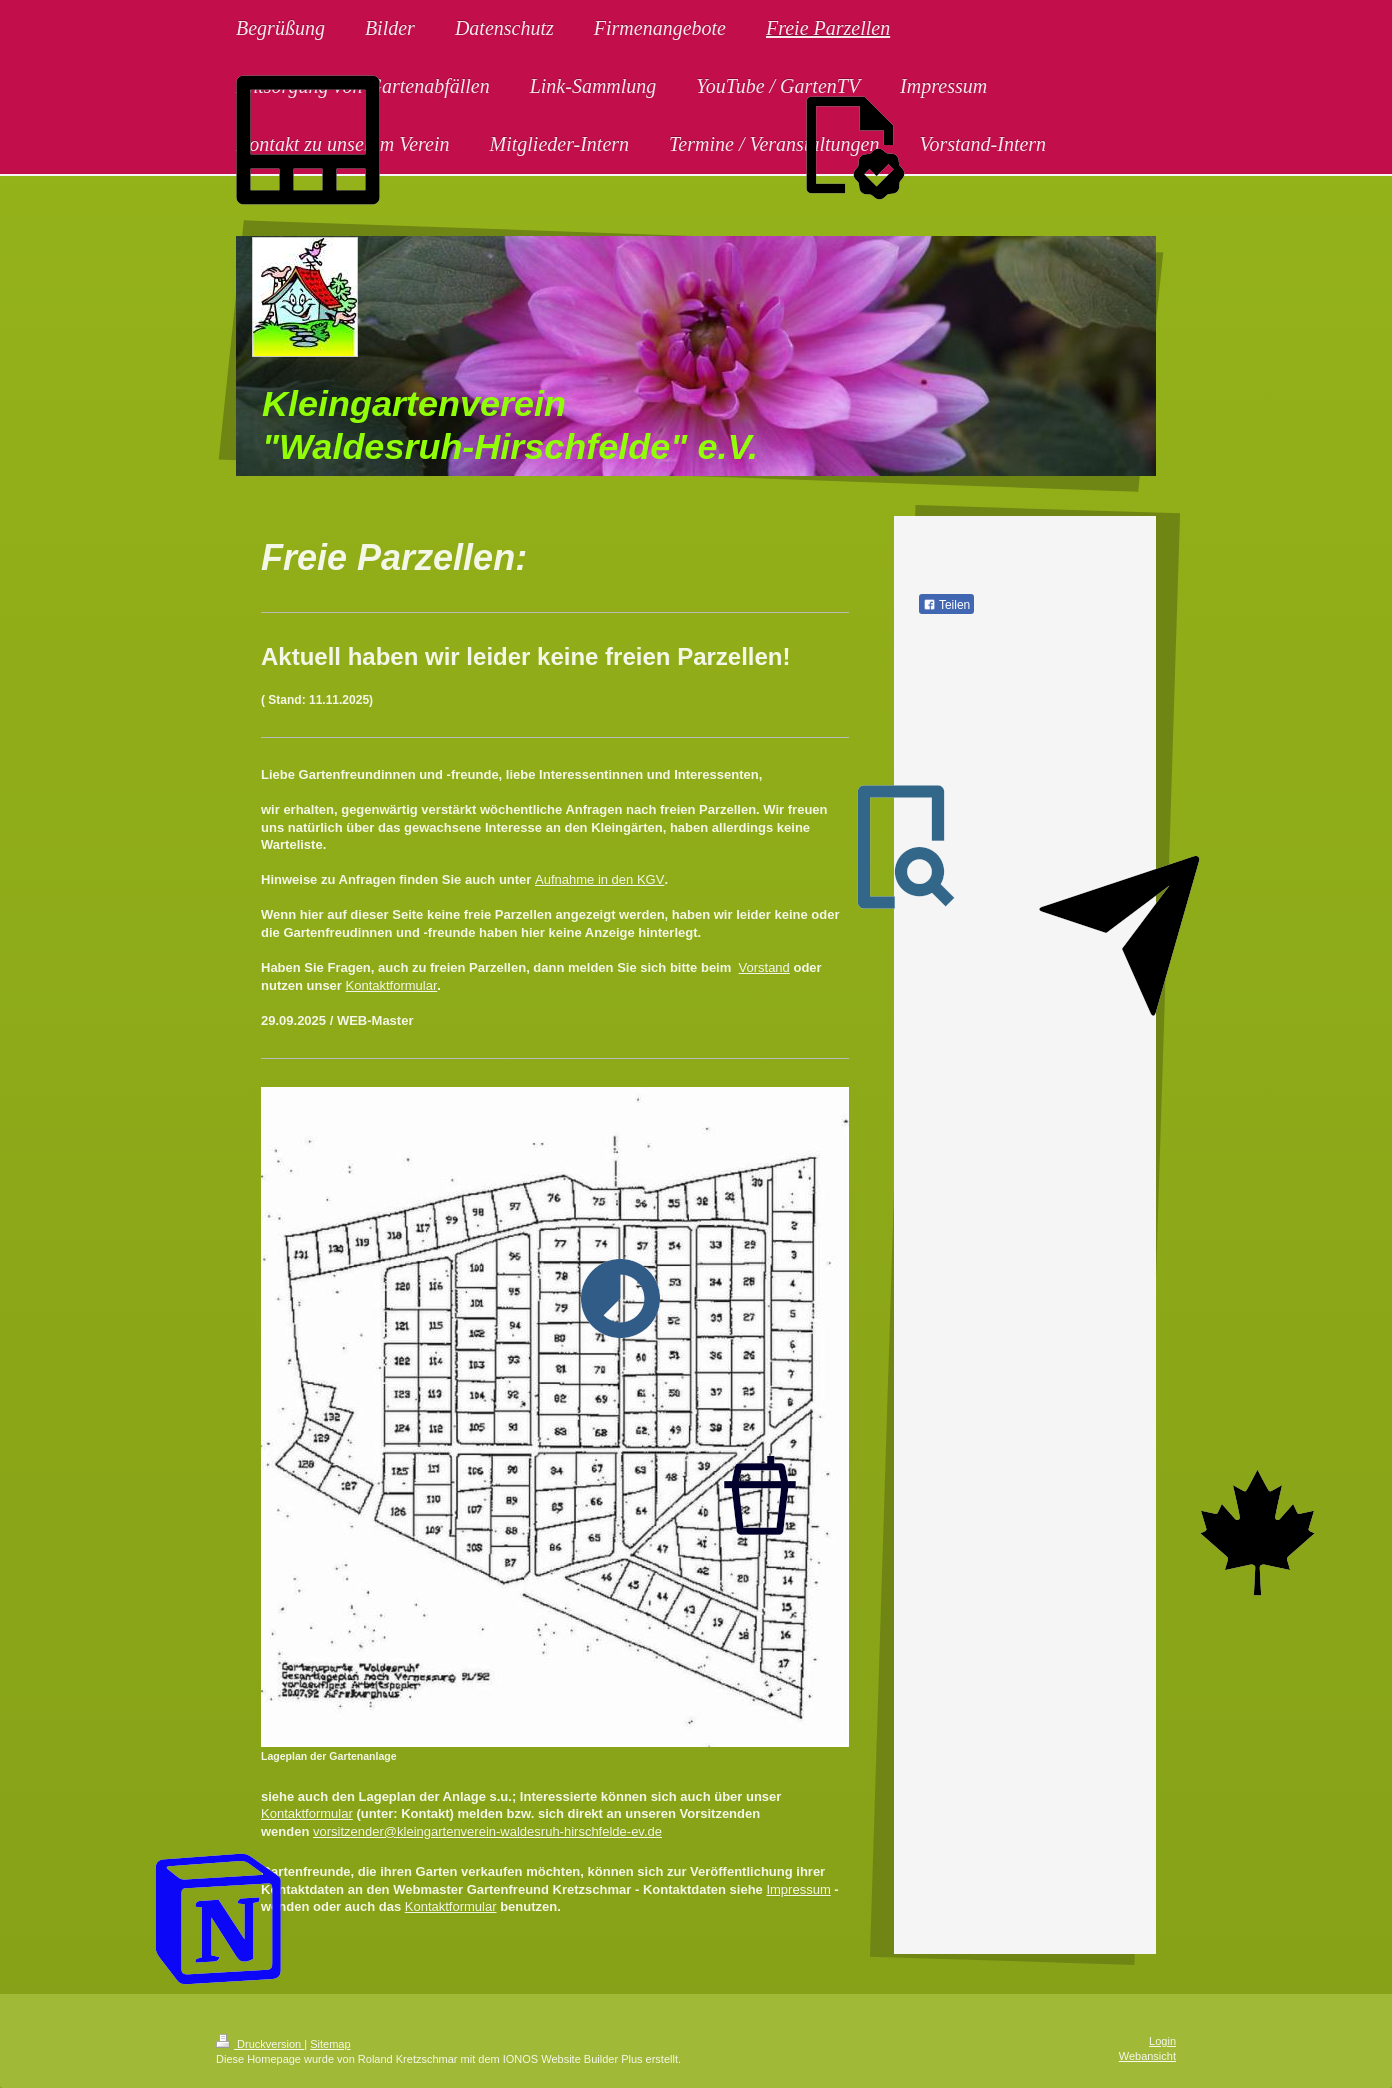 This screenshot has height=2088, width=1392. Describe the element at coordinates (760, 1499) in the screenshot. I see `view food and drink options` at that location.